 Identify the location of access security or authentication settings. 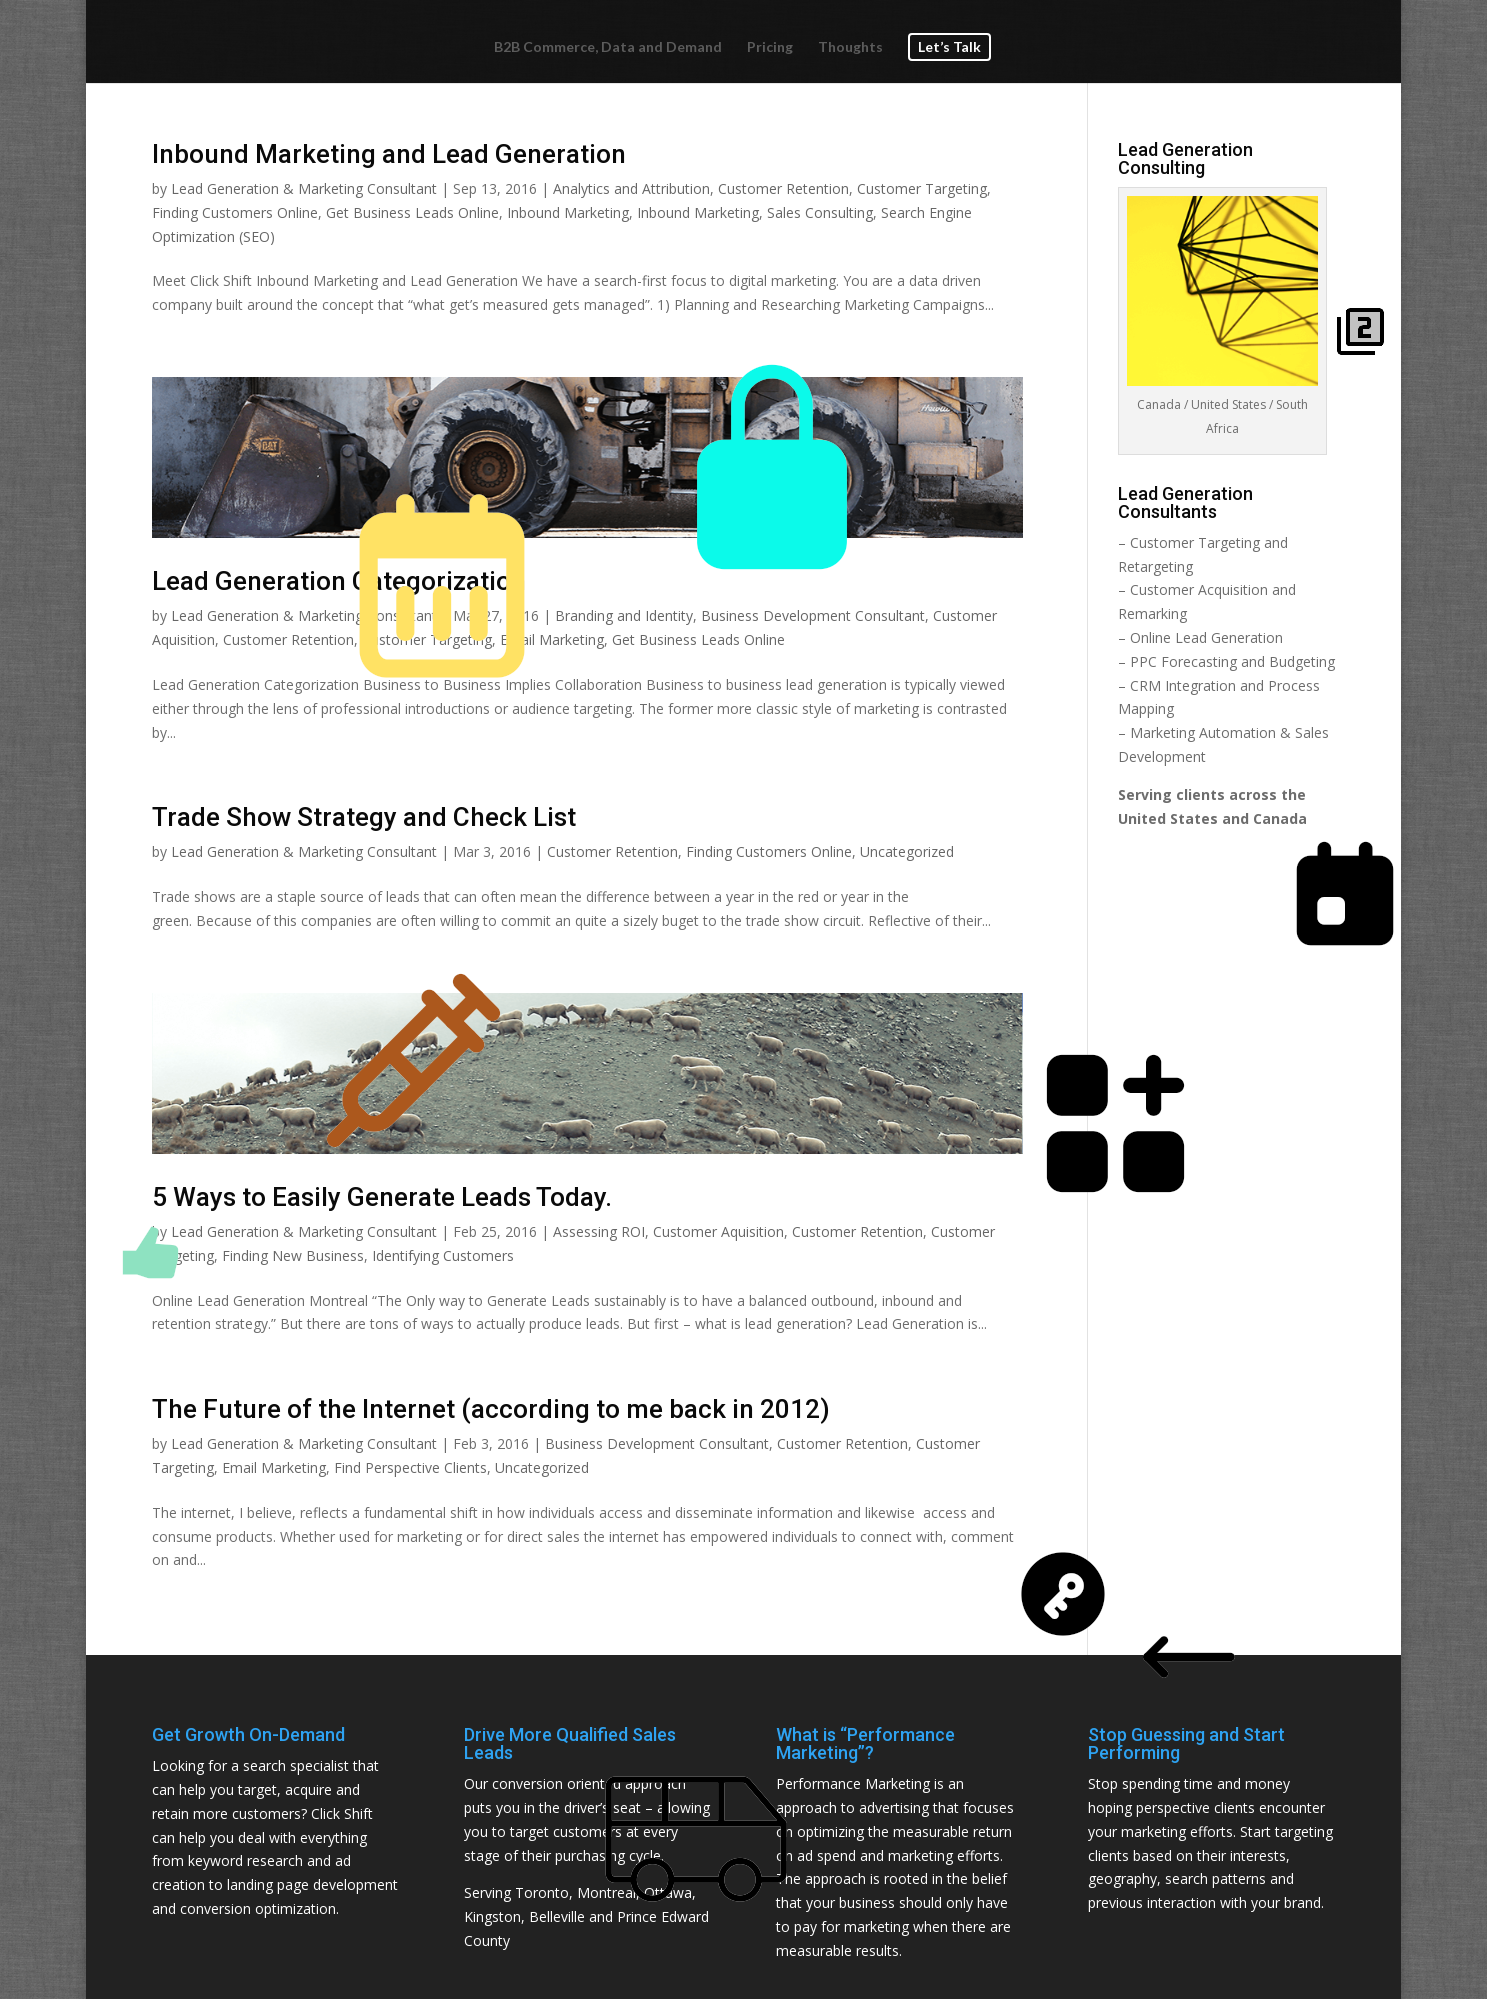
(1063, 1594).